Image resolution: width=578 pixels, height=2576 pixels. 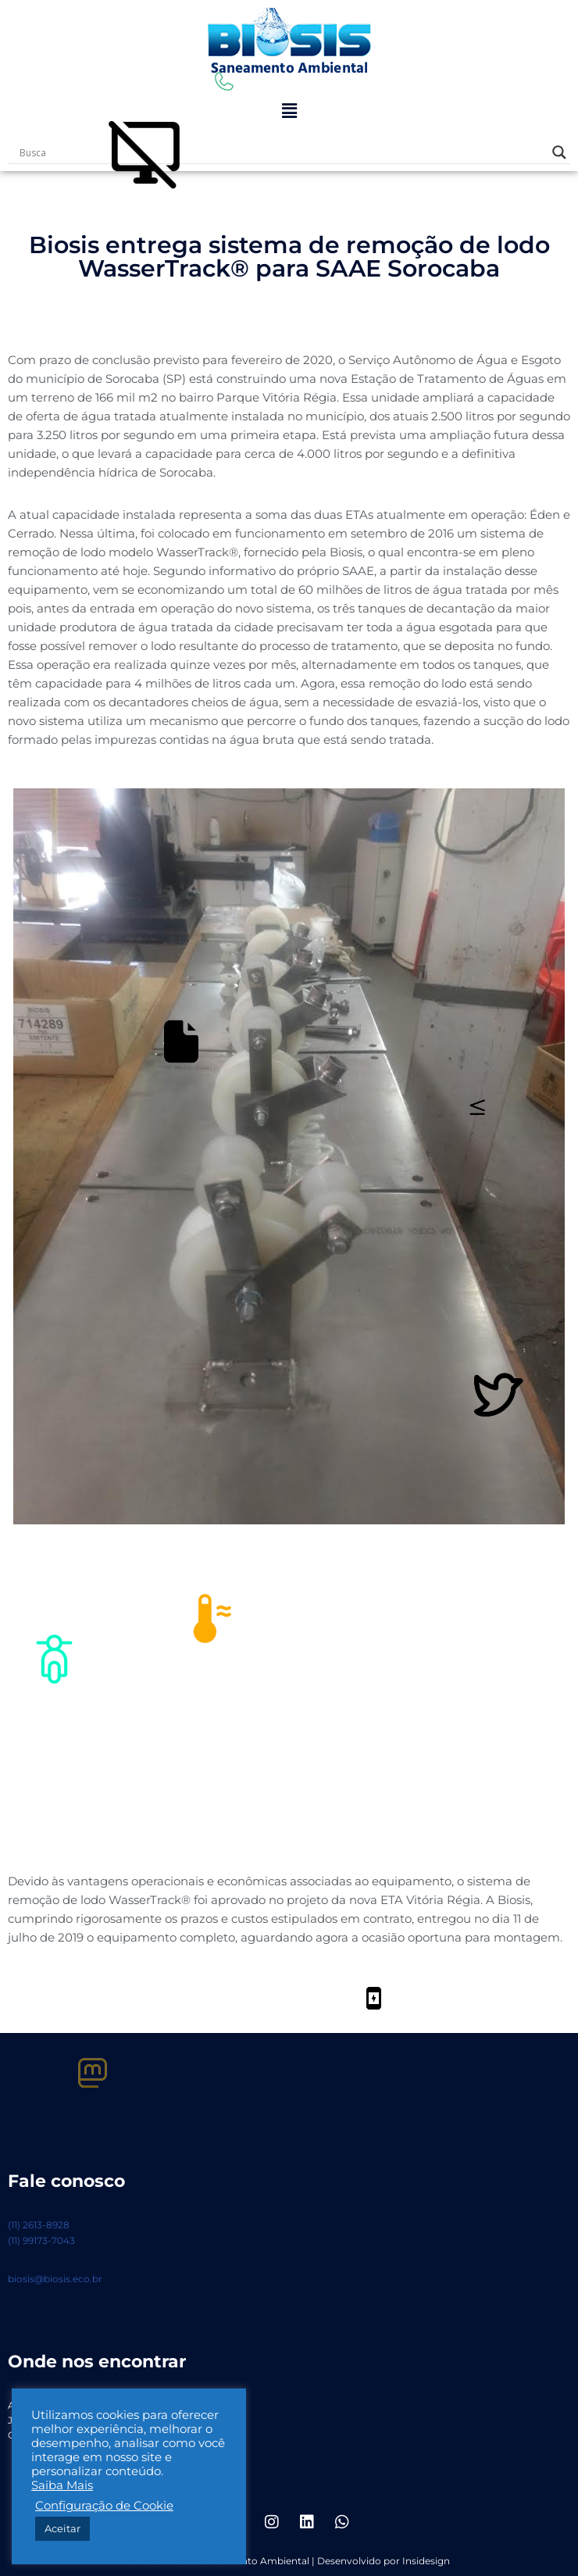 I want to click on open mastodon app, so click(x=92, y=2072).